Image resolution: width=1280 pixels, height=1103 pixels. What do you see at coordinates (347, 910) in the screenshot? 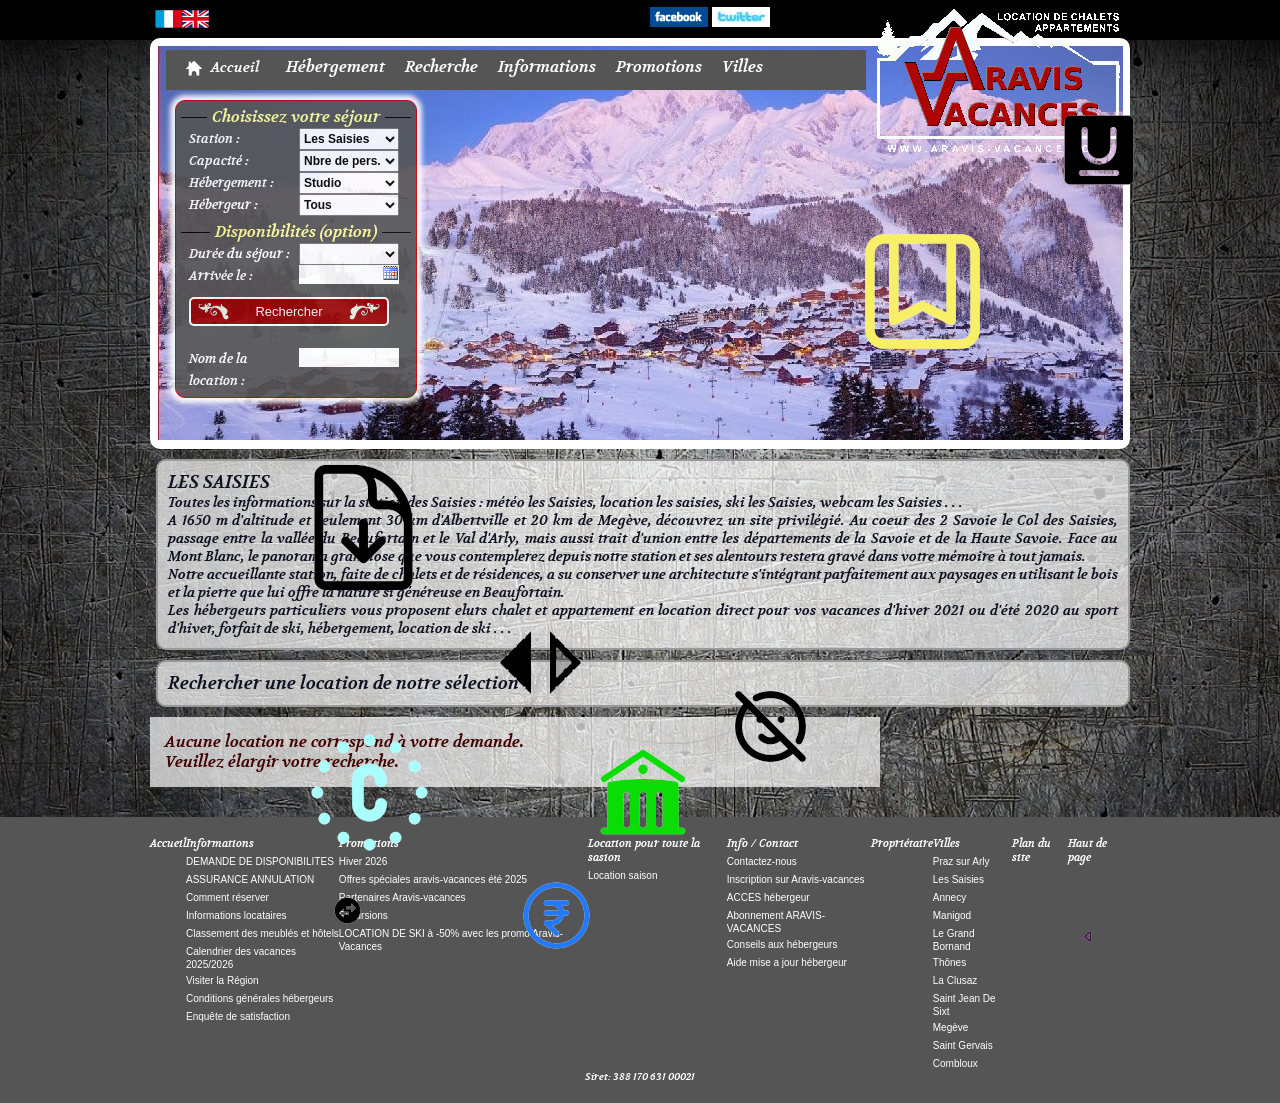
I see `swap or exchange items` at bounding box center [347, 910].